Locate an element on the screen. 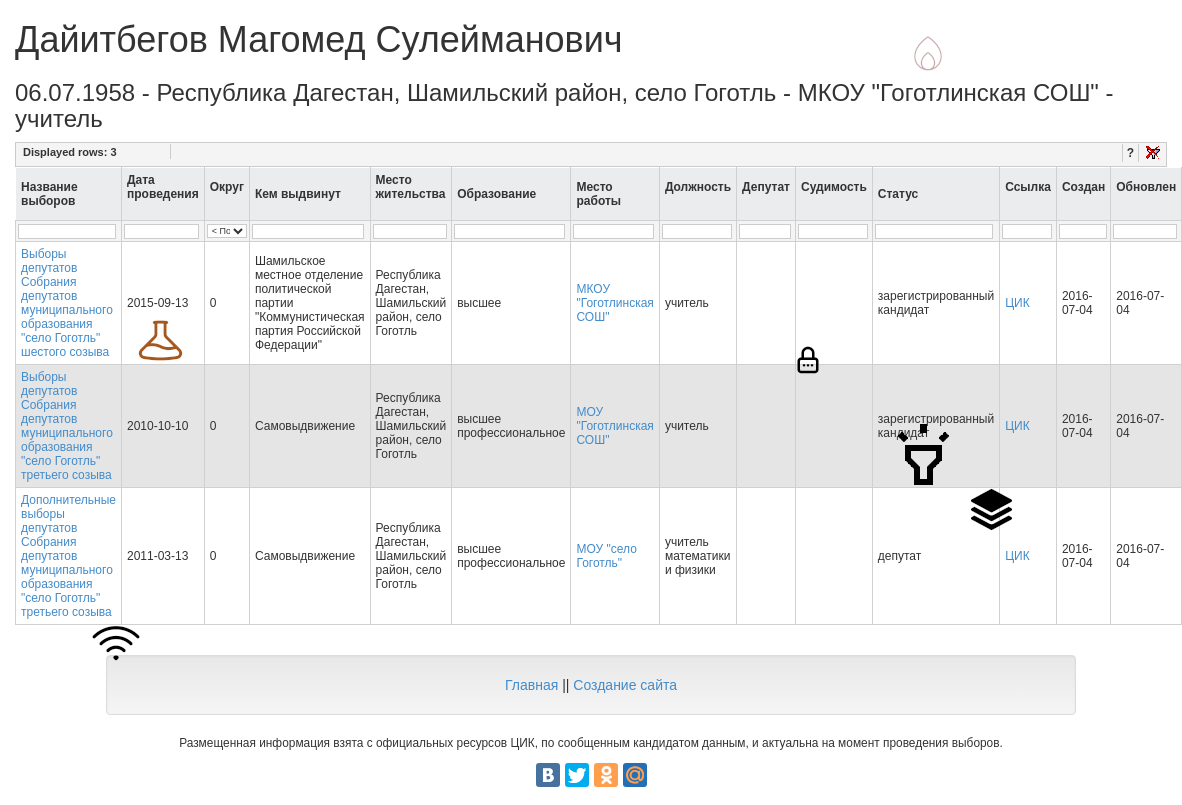 The image size is (1182, 805). view layers or stacked content is located at coordinates (991, 509).